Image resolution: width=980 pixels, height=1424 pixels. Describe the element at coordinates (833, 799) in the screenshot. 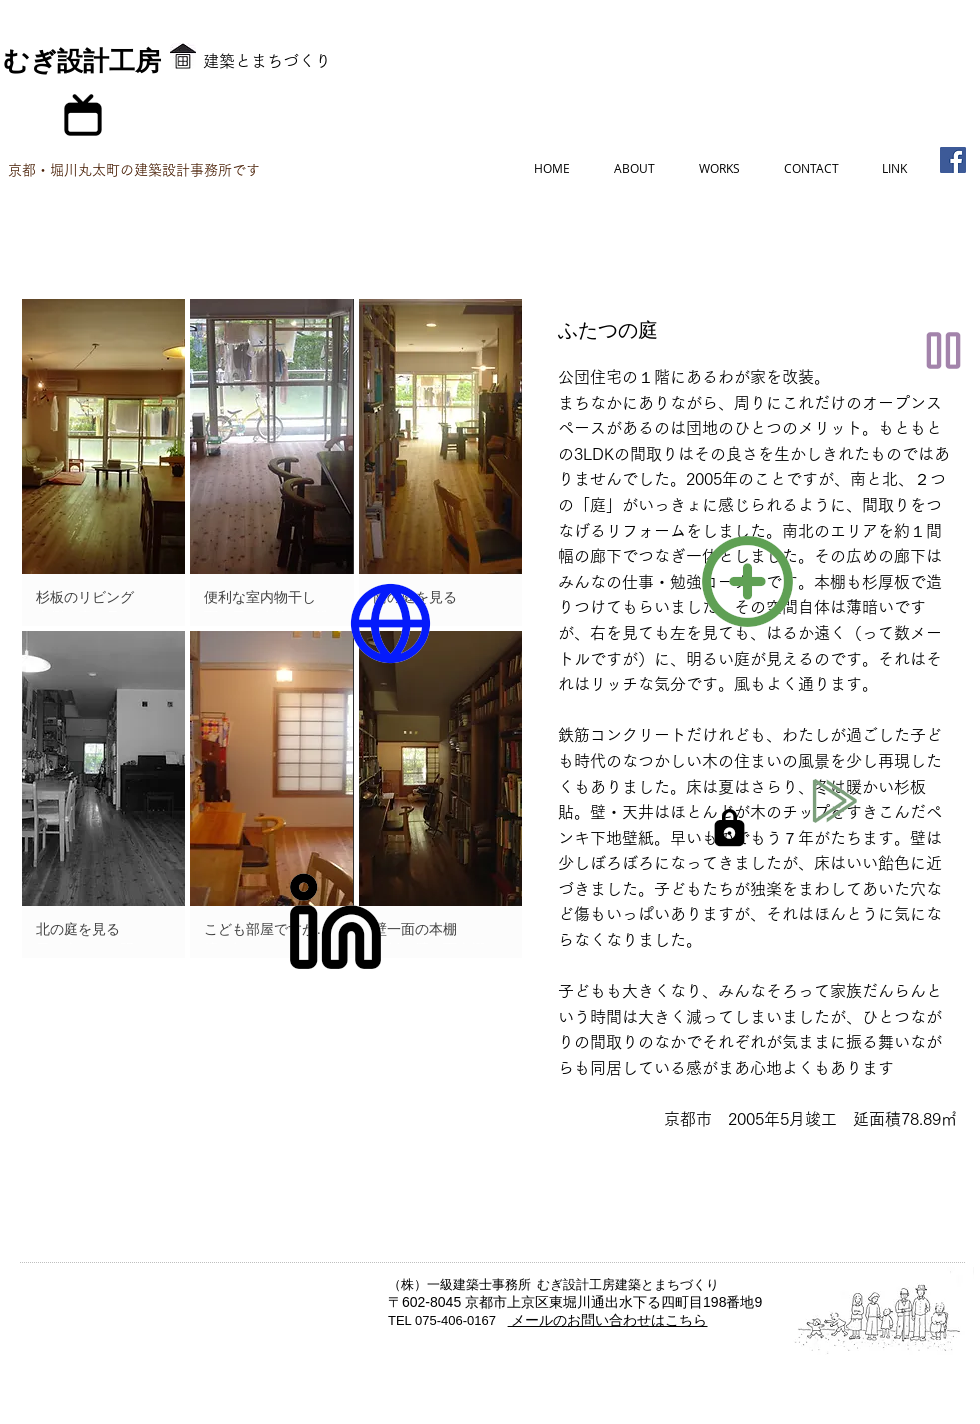

I see `run all tasks or scripts` at that location.